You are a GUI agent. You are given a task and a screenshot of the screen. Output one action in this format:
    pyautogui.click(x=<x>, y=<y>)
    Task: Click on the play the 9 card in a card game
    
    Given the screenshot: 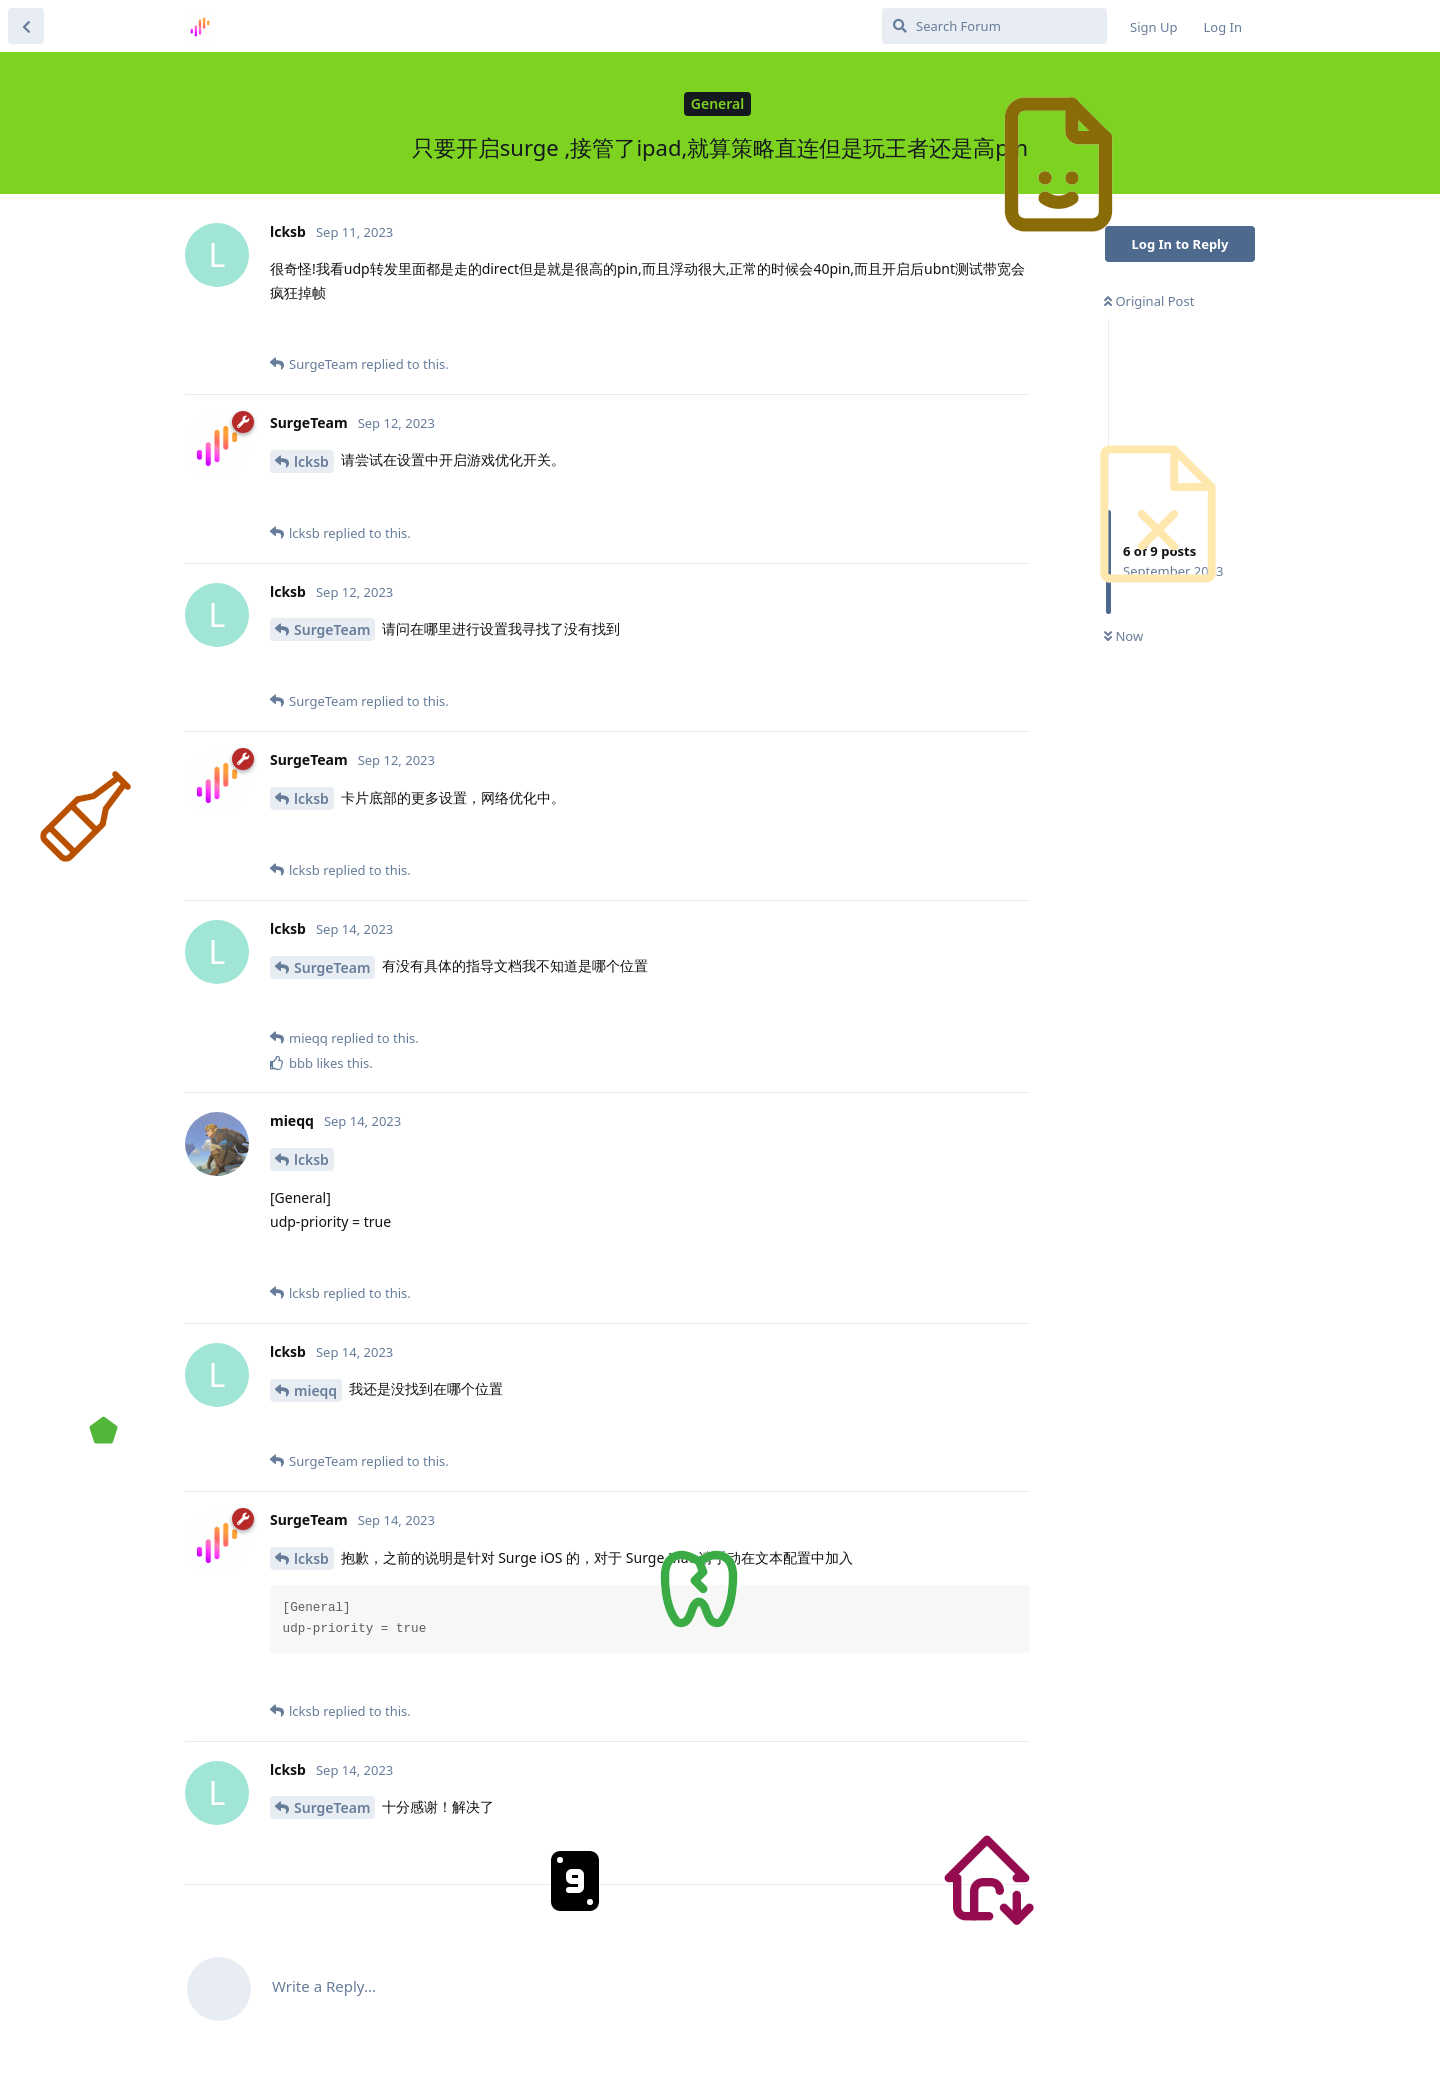 What is the action you would take?
    pyautogui.click(x=575, y=1881)
    